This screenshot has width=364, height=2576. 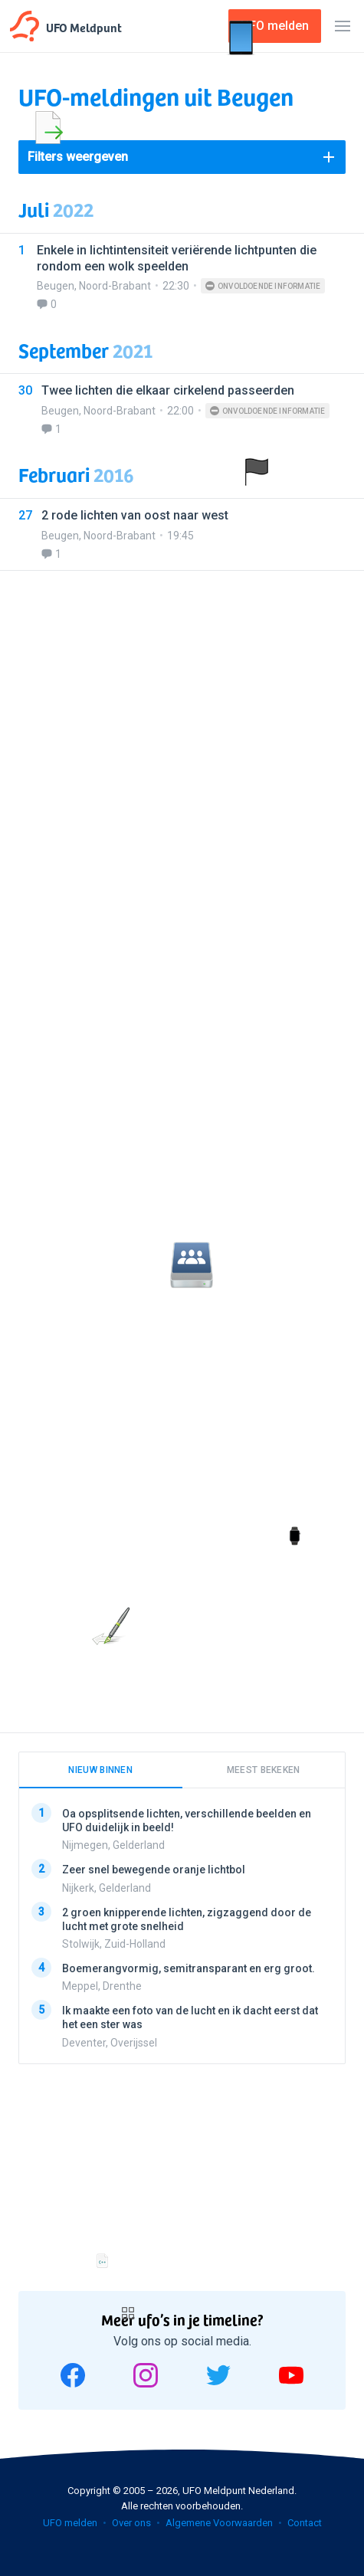 What do you see at coordinates (128, 2313) in the screenshot?
I see `access msn account settings` at bounding box center [128, 2313].